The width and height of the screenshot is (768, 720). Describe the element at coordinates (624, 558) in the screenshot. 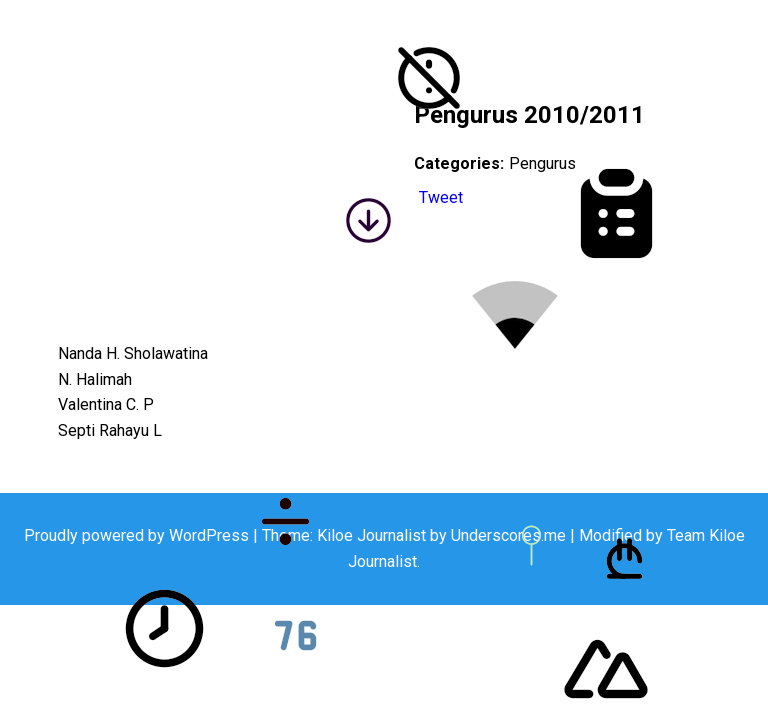

I see `indicates Georgian lari currency` at that location.